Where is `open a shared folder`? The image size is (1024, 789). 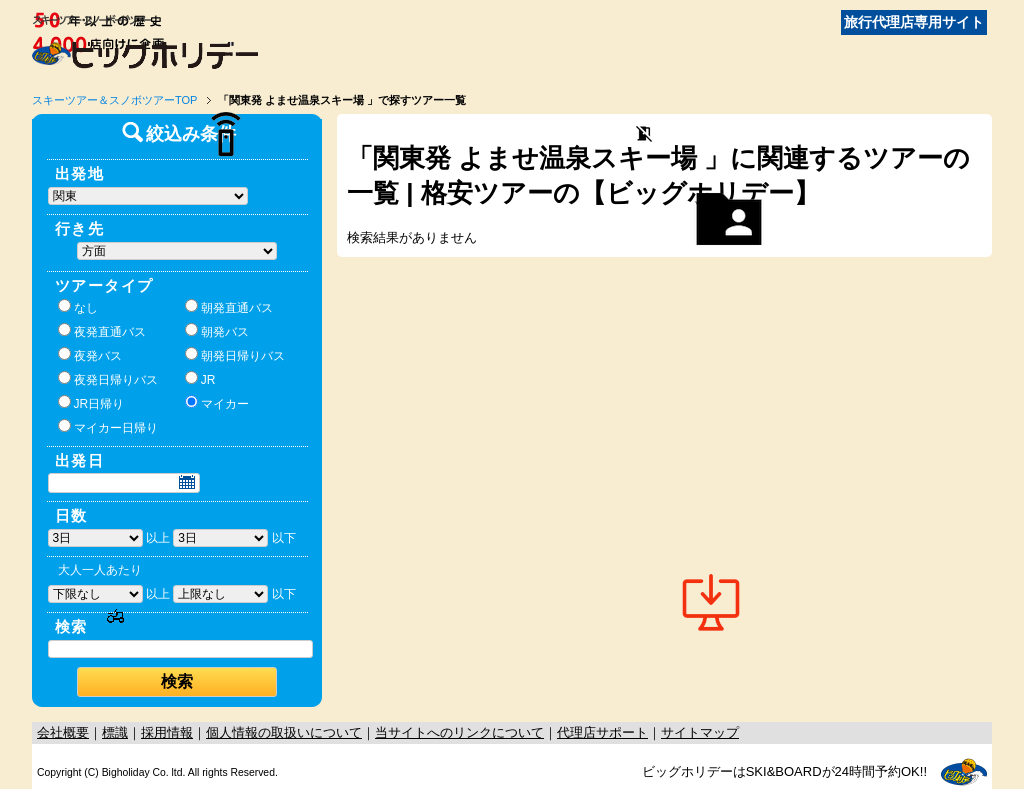
open a shared folder is located at coordinates (729, 219).